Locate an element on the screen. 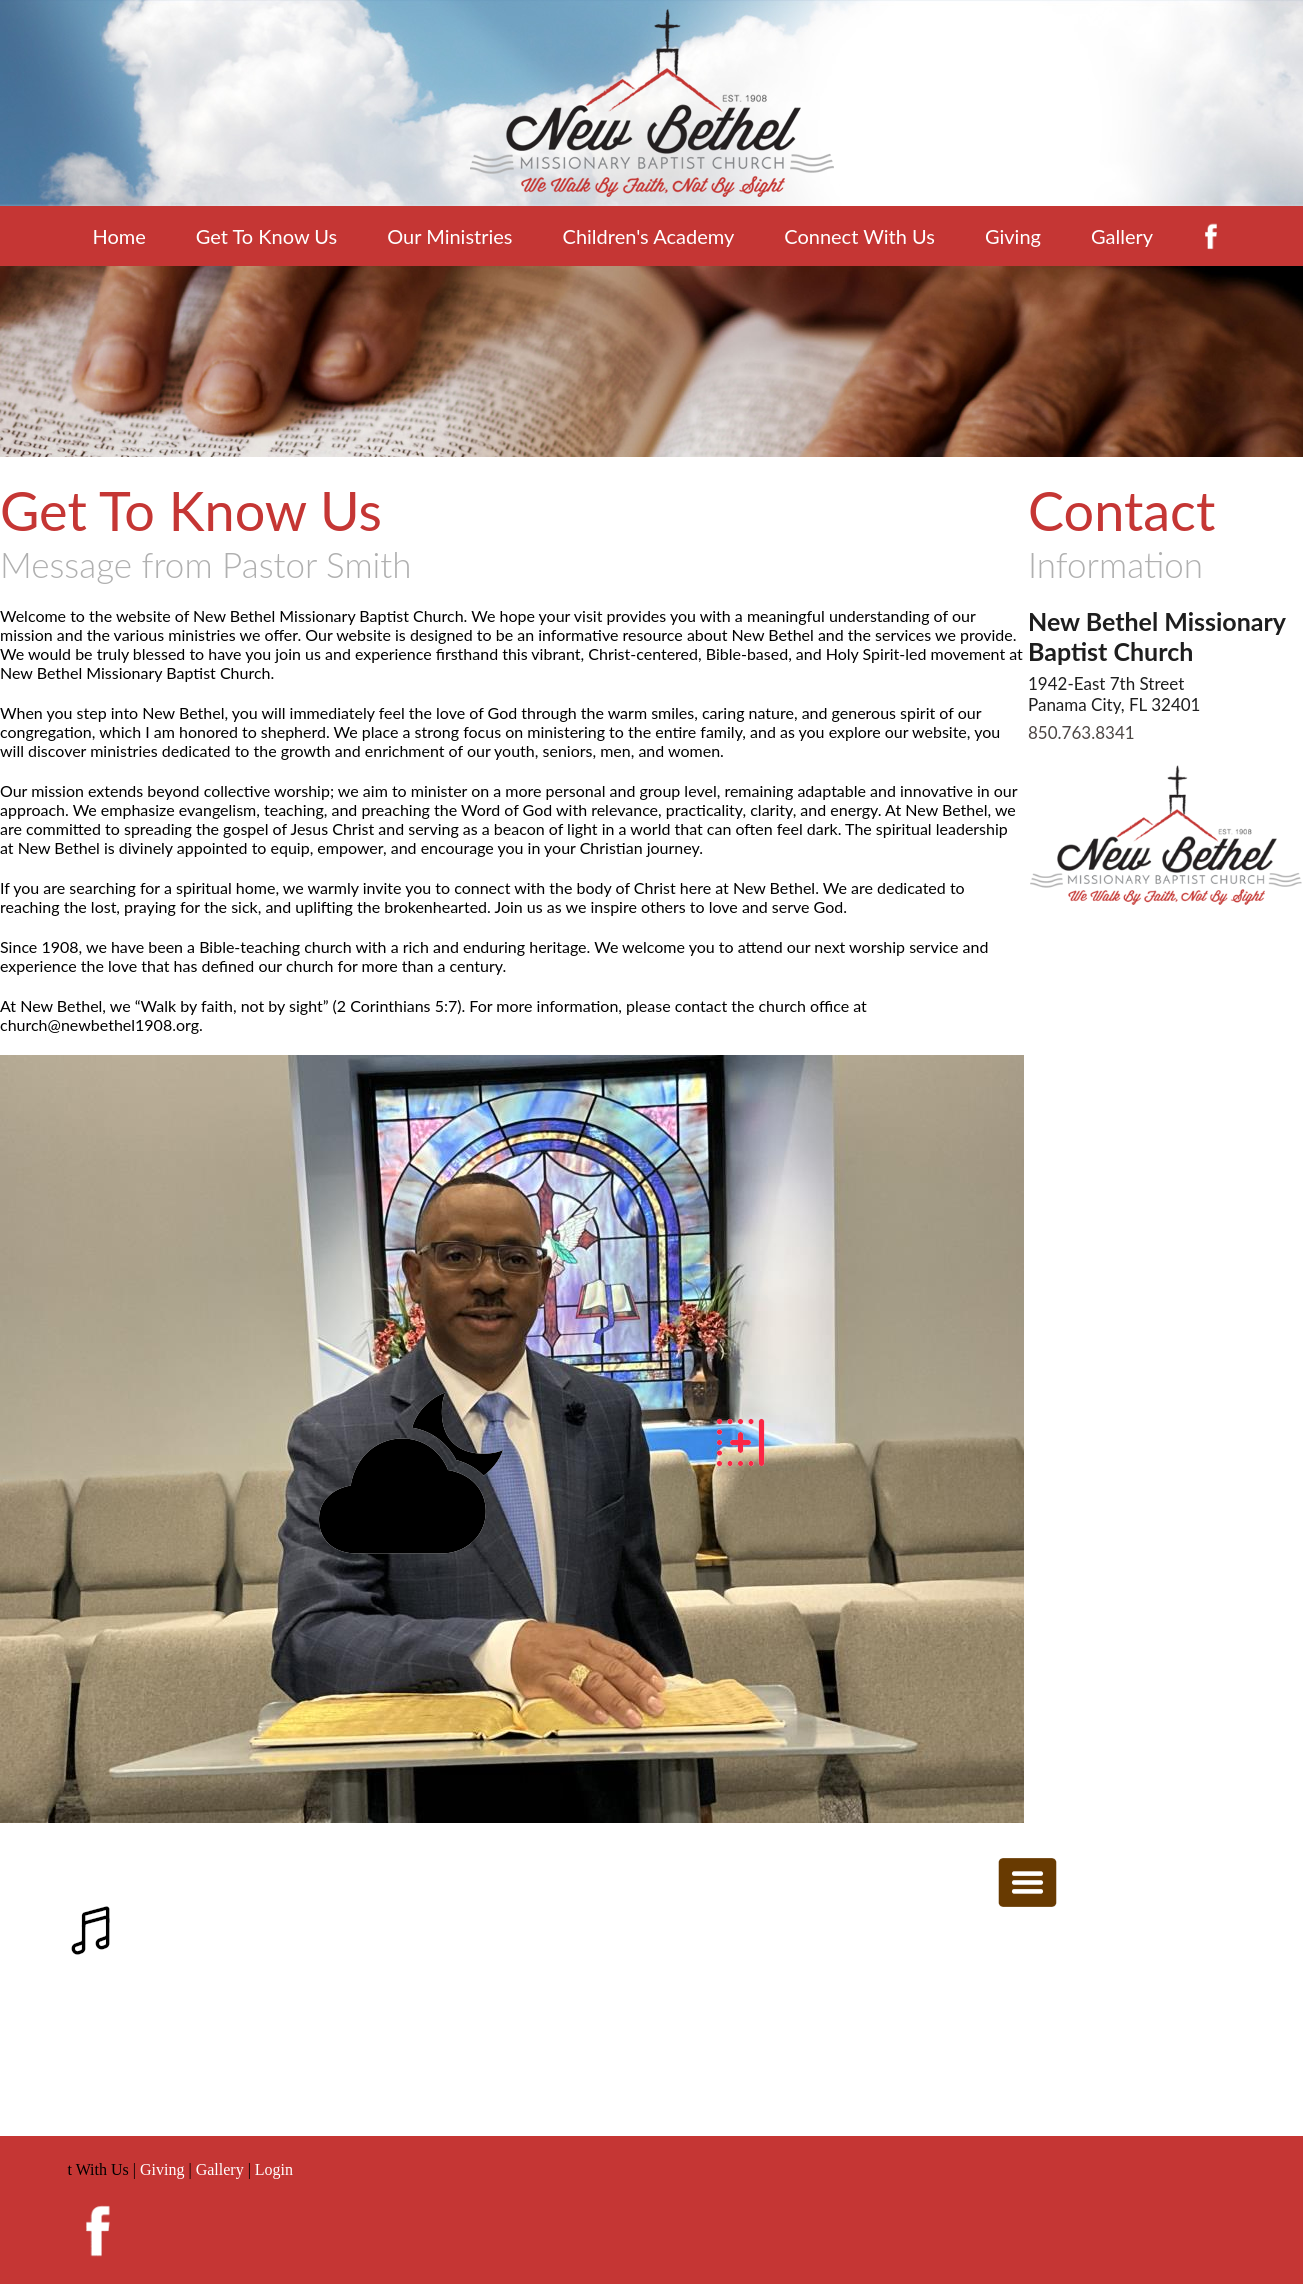 The width and height of the screenshot is (1303, 2284). open music library or player is located at coordinates (90, 1930).